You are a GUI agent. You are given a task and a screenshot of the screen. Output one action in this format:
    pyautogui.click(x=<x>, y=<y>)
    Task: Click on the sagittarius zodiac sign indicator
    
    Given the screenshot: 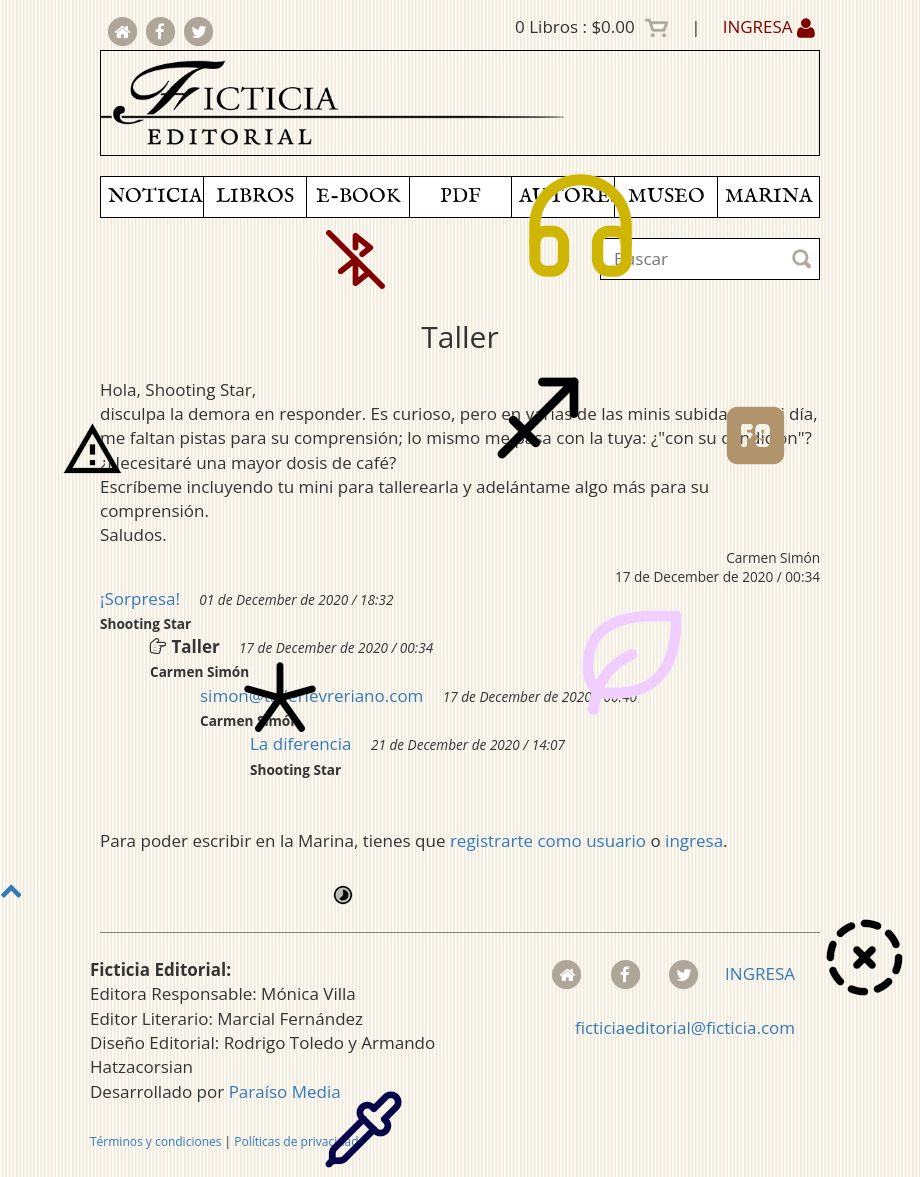 What is the action you would take?
    pyautogui.click(x=538, y=418)
    